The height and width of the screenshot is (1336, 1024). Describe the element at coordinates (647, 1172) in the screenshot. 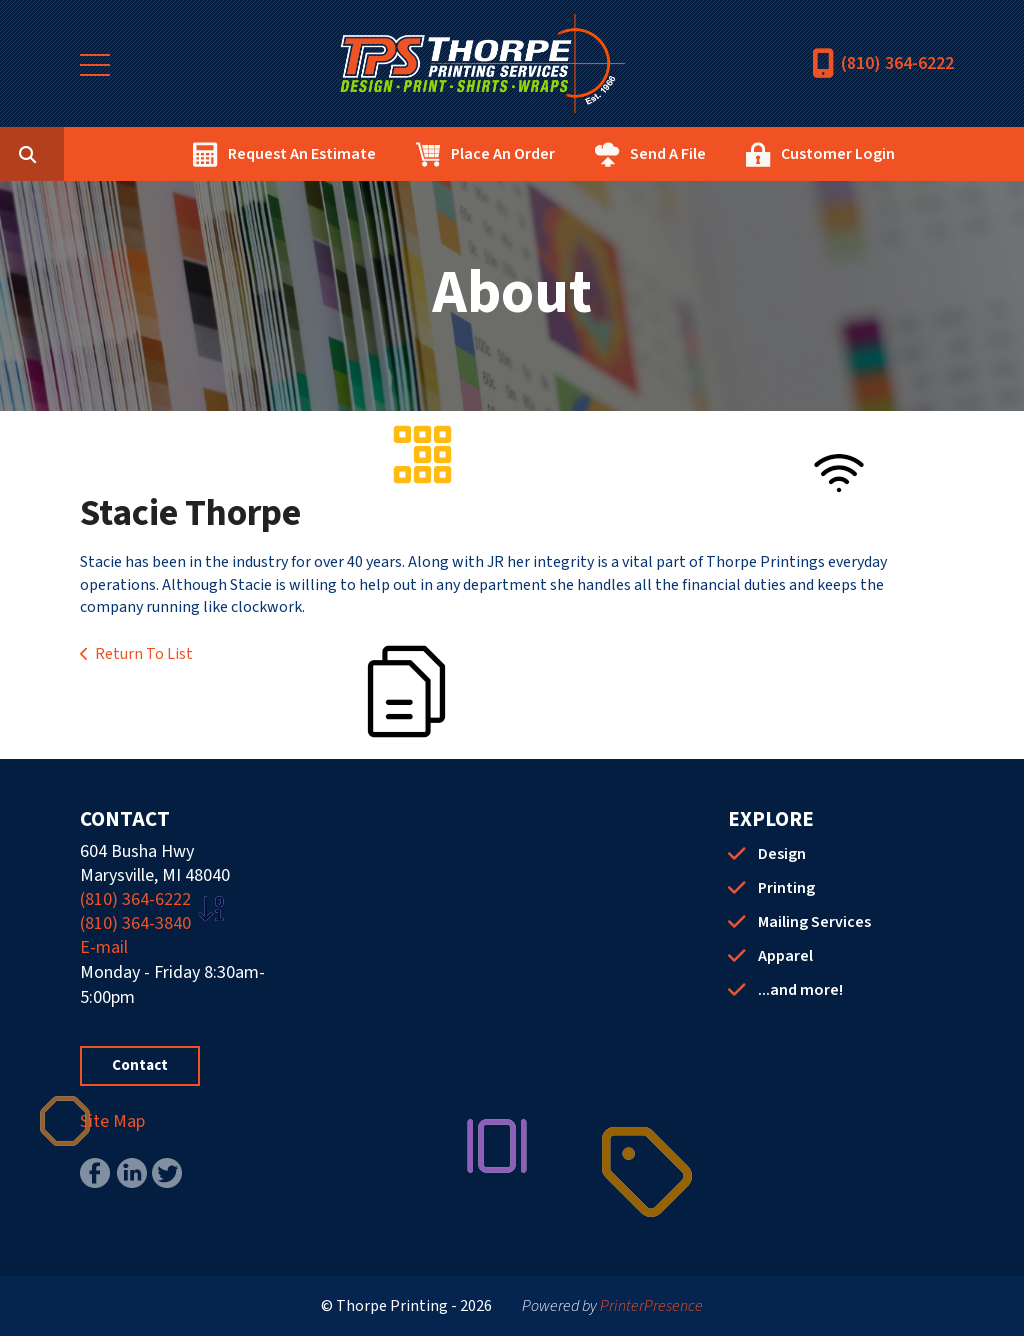

I see `add or manage tags for an item` at that location.